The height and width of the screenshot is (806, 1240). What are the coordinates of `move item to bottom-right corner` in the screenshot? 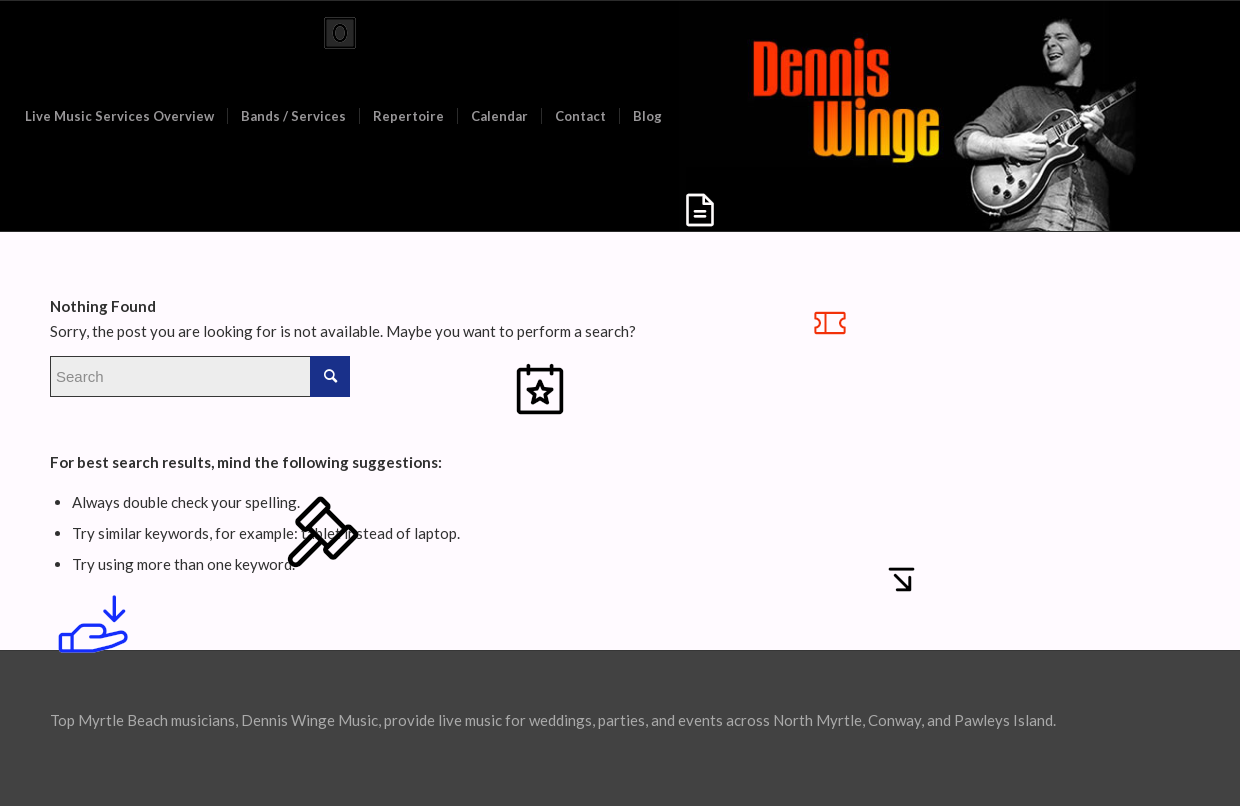 It's located at (901, 580).